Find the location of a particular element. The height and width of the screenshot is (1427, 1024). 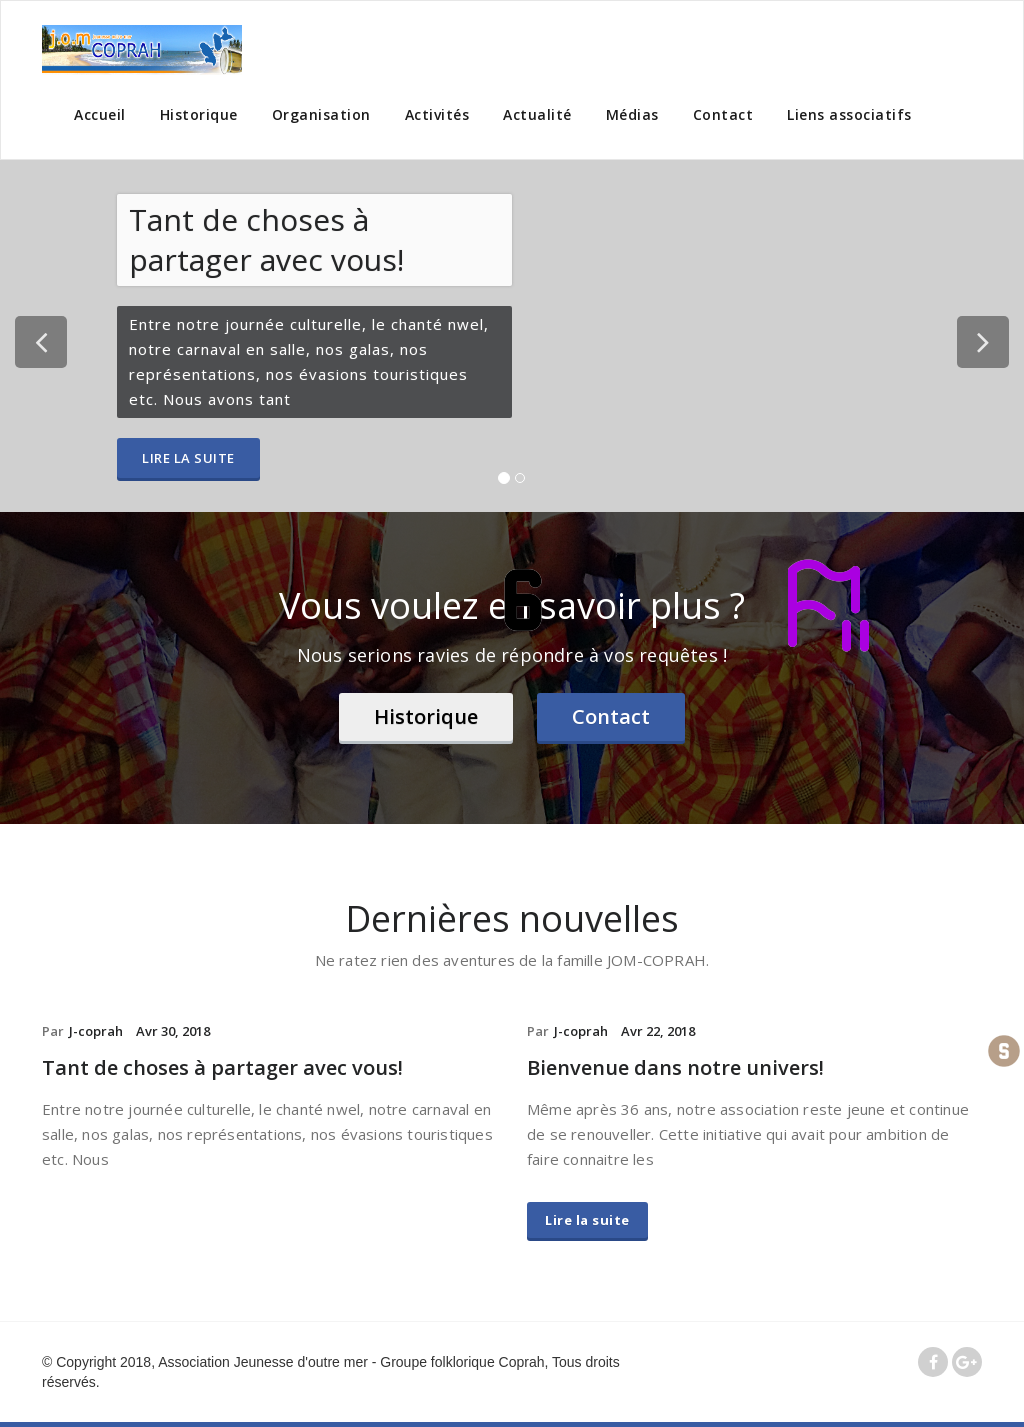

indicates a "small" size option is located at coordinates (1004, 1051).